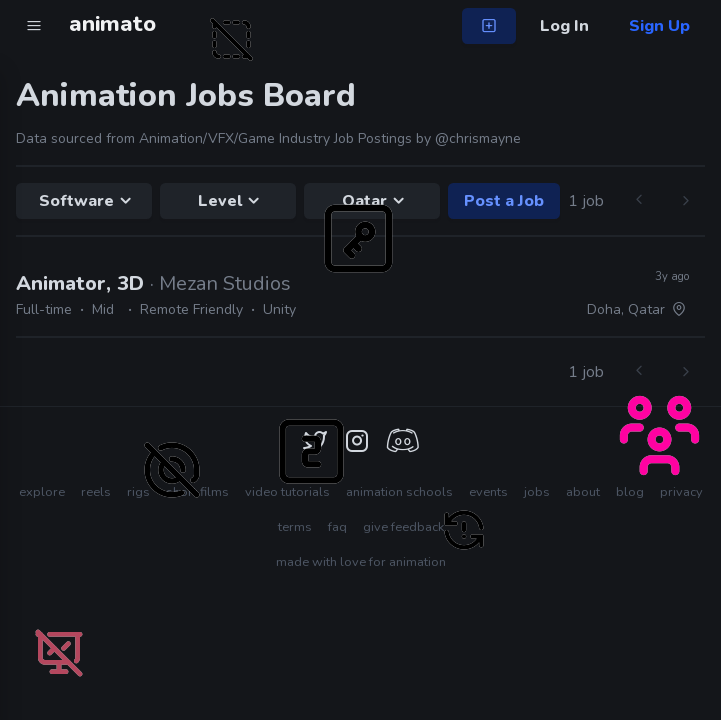  I want to click on view group members or team roster, so click(659, 435).